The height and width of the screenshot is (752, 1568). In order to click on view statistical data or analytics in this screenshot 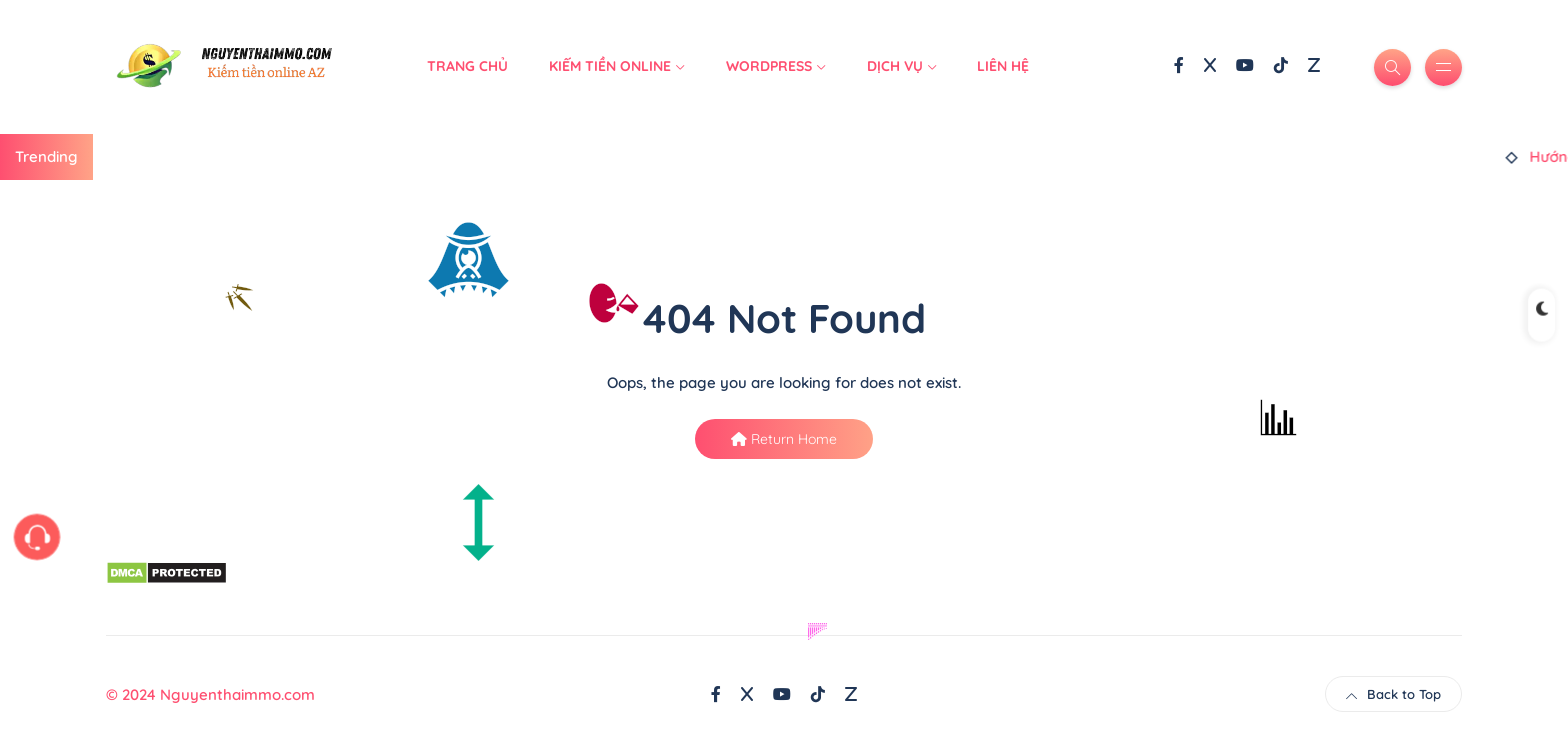, I will do `click(1278, 417)`.